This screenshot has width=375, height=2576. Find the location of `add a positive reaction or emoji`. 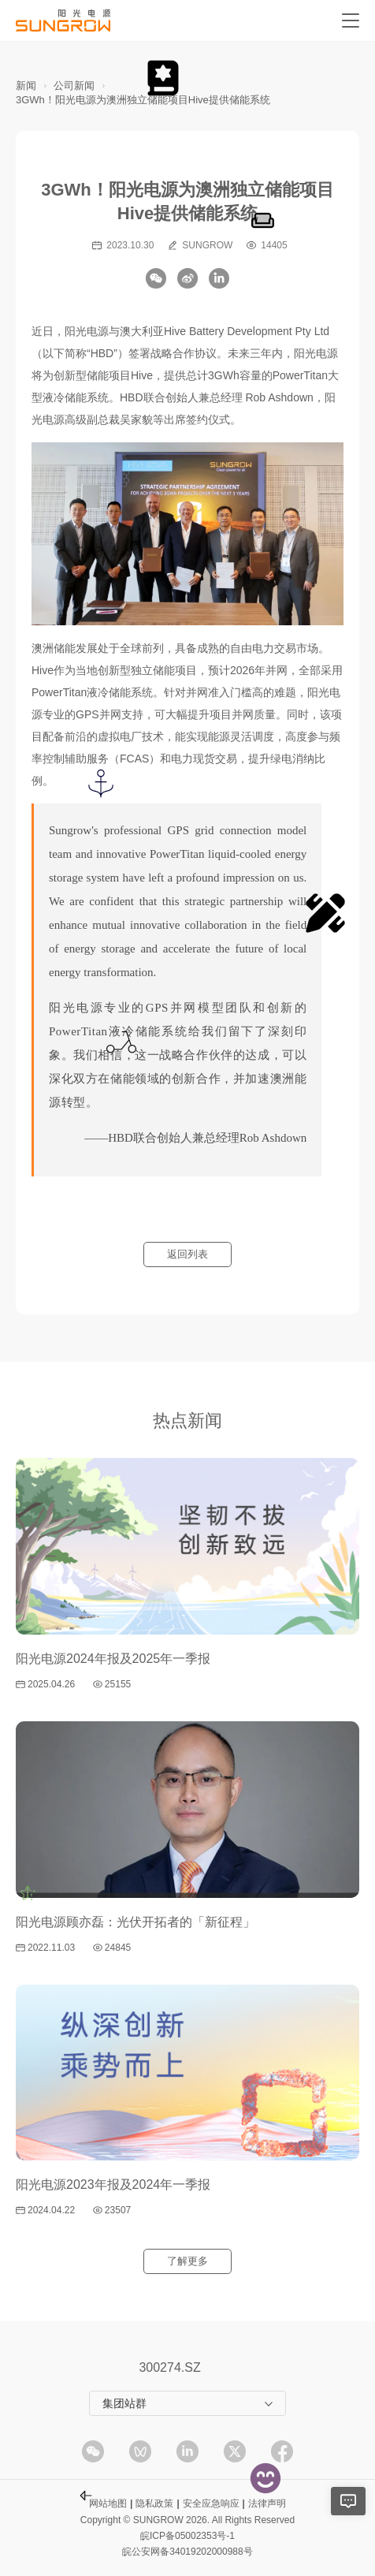

add a positive reaction or emoji is located at coordinates (265, 2478).